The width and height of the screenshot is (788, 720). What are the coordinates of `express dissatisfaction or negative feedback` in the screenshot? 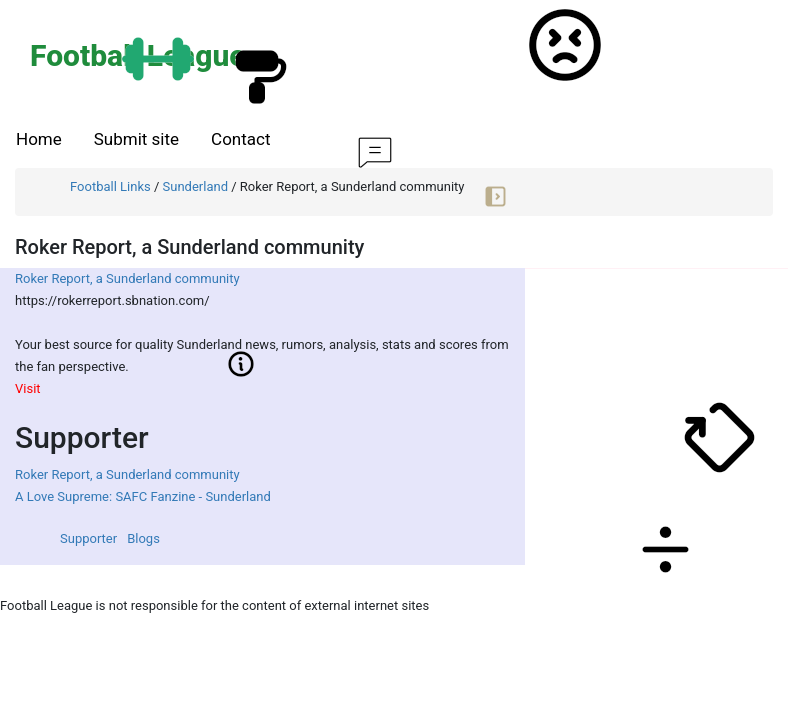 It's located at (565, 45).